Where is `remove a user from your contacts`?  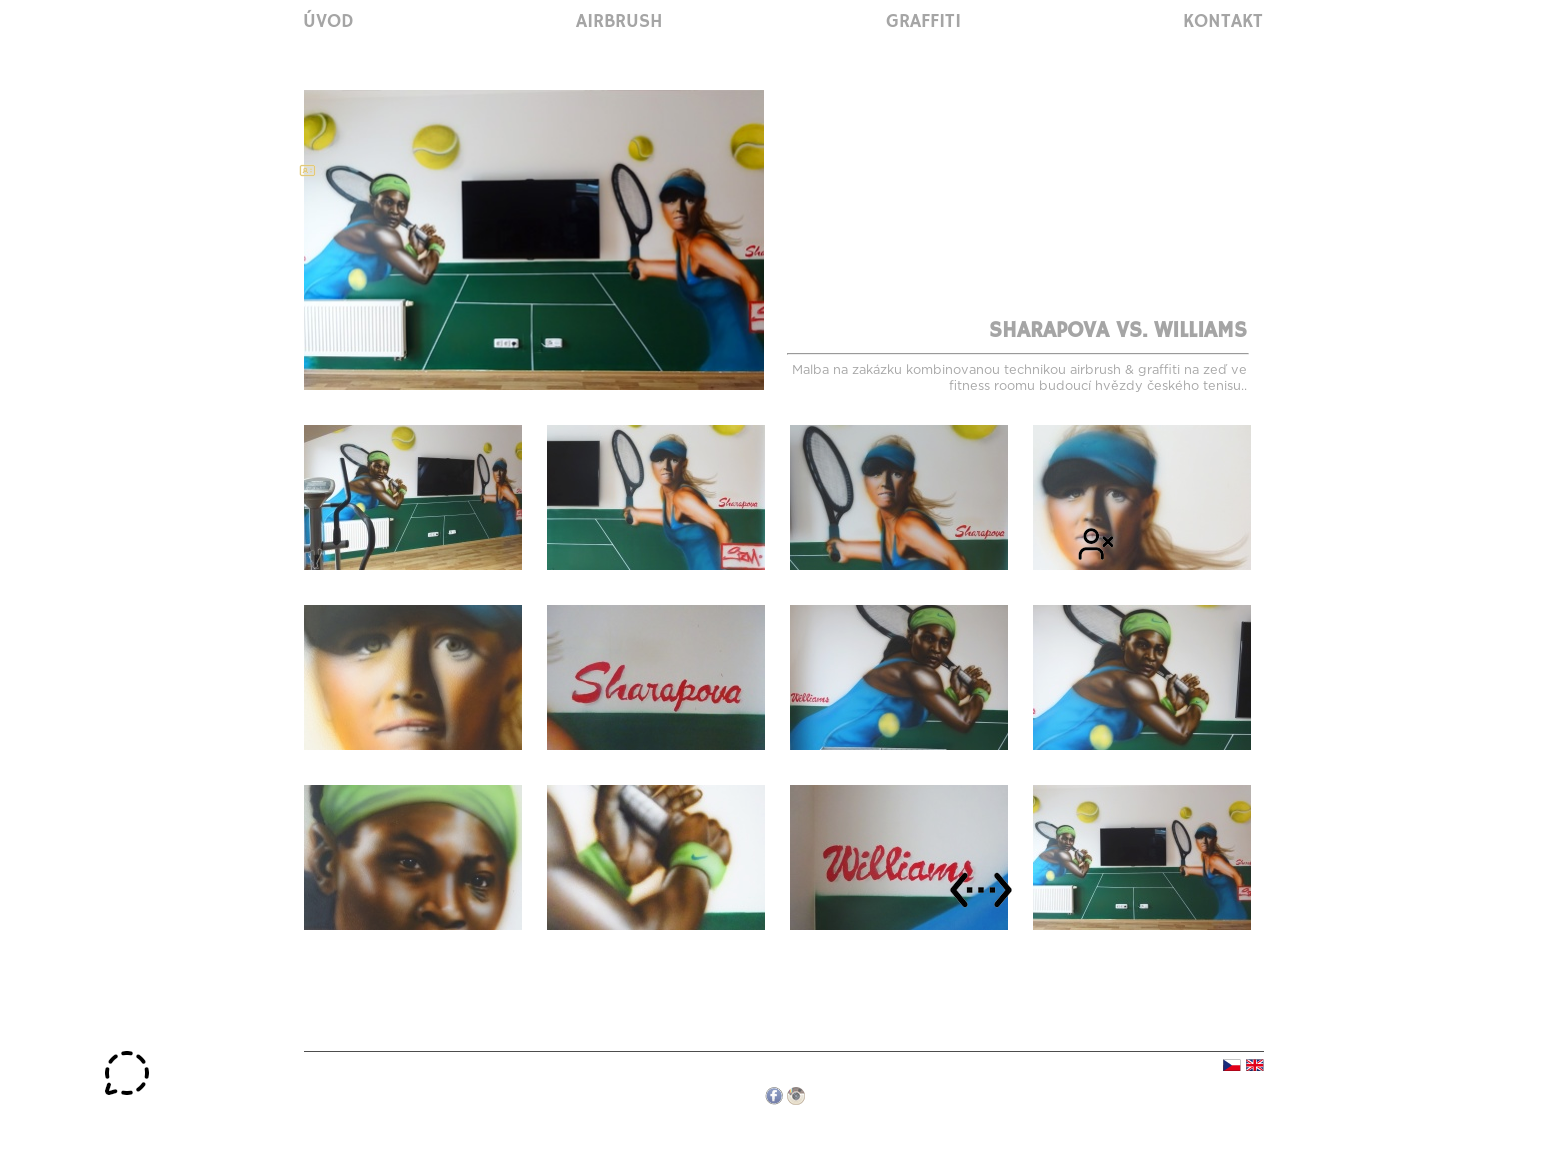
remove a user from your contacts is located at coordinates (1096, 544).